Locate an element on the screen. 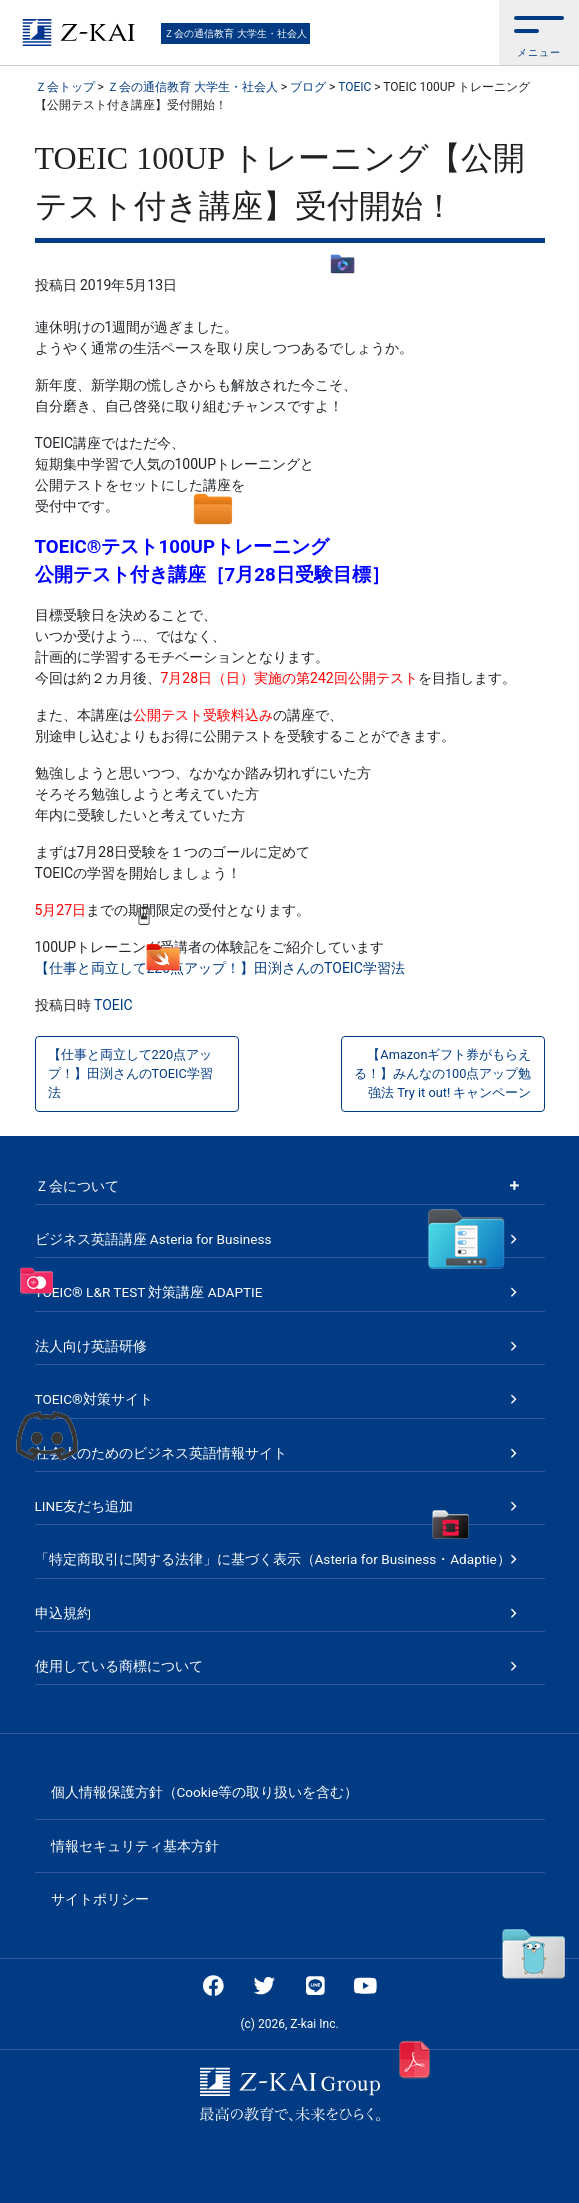 This screenshot has height=2203, width=579. open appwrite project folder is located at coordinates (36, 1281).